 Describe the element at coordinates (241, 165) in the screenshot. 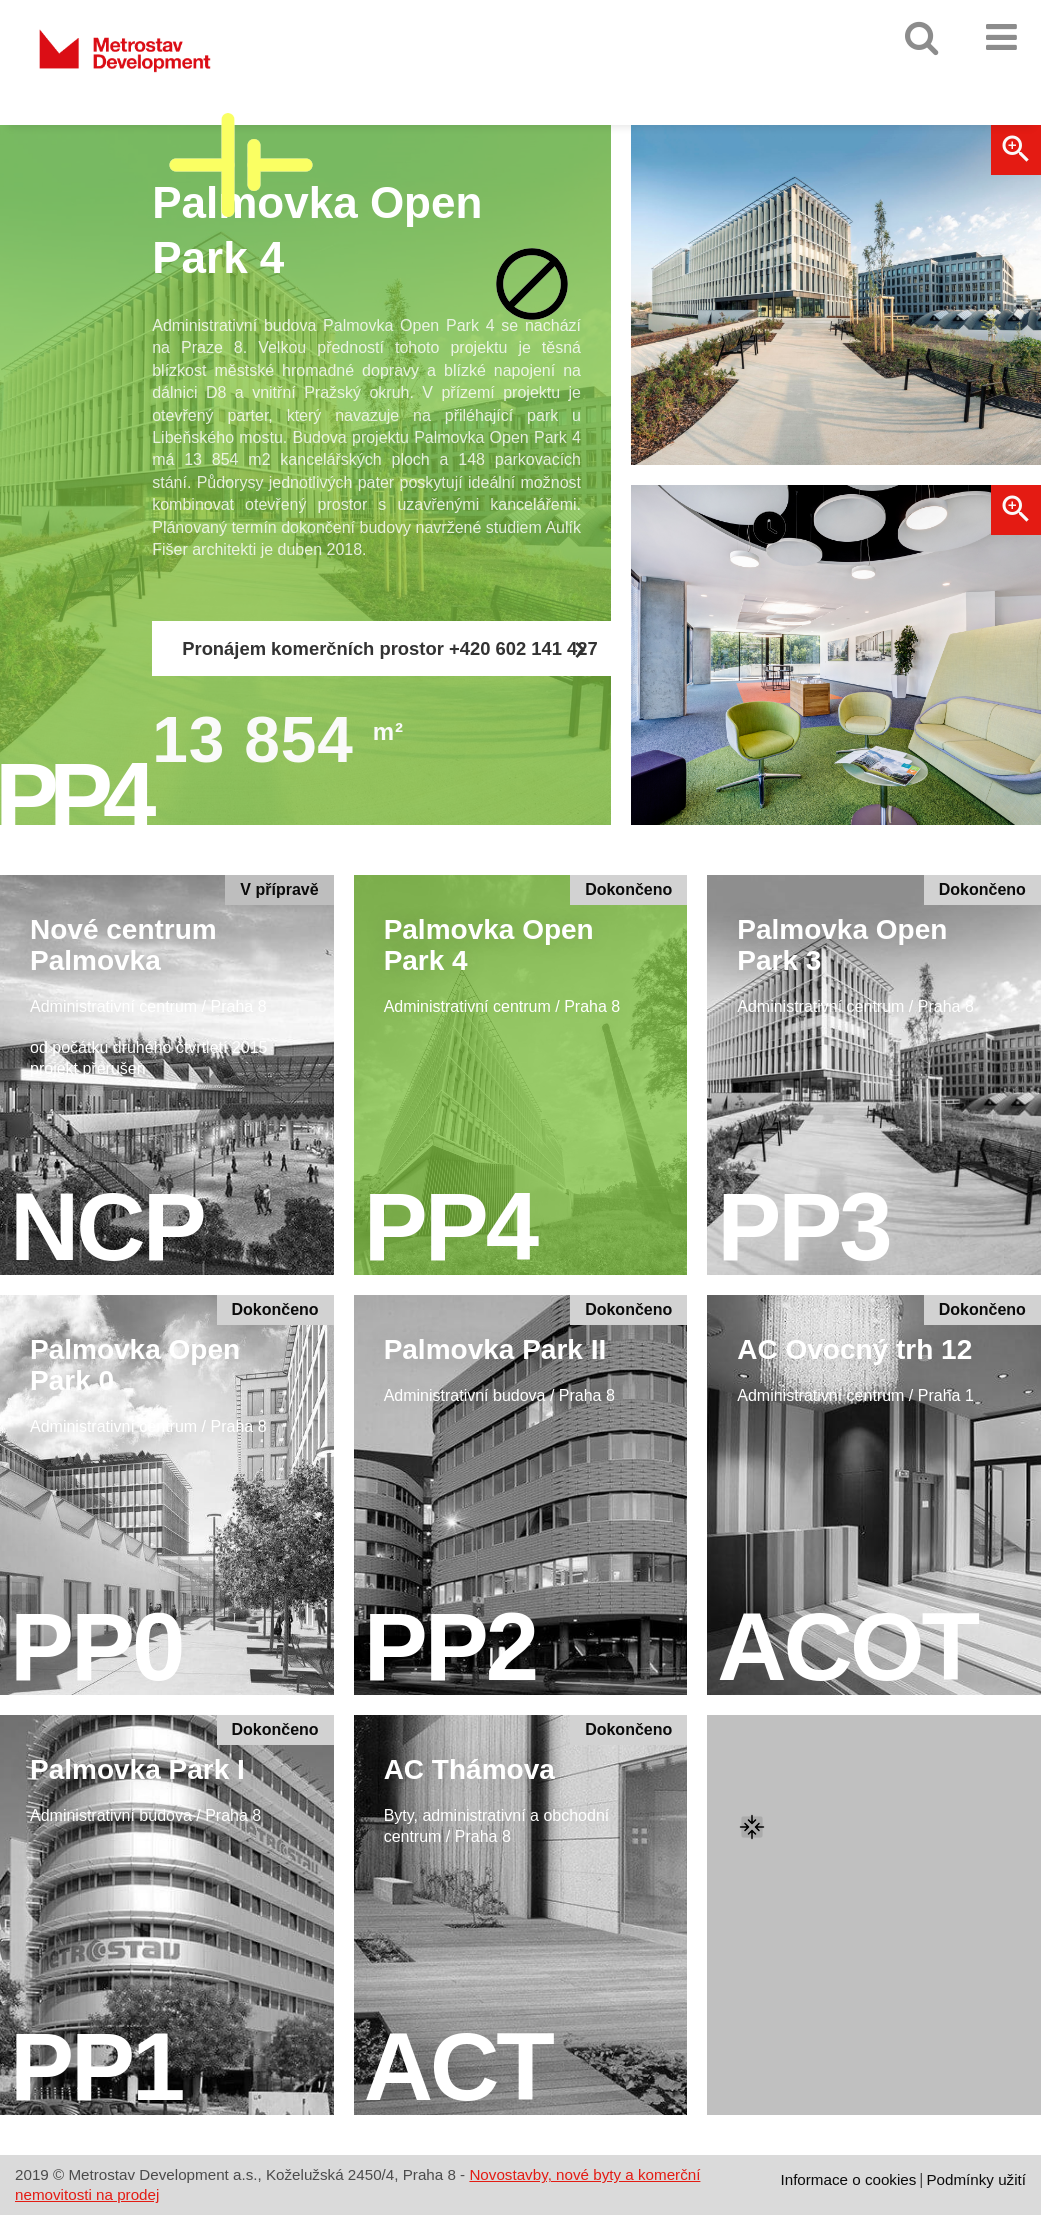

I see `represents a battery or power cell in a circuit diagram` at that location.